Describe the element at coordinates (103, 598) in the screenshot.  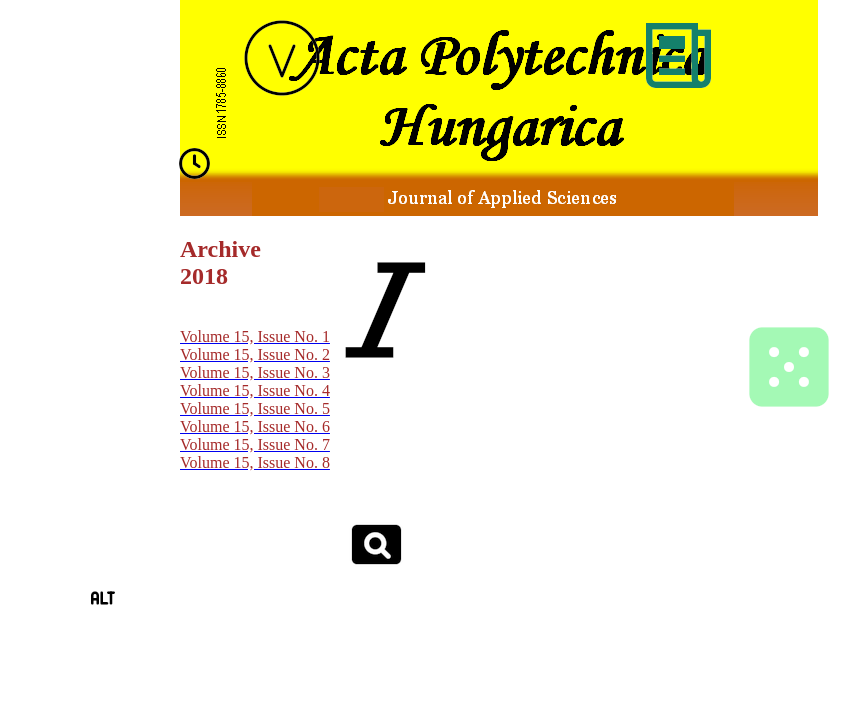
I see `keyboard alt key indicator` at that location.